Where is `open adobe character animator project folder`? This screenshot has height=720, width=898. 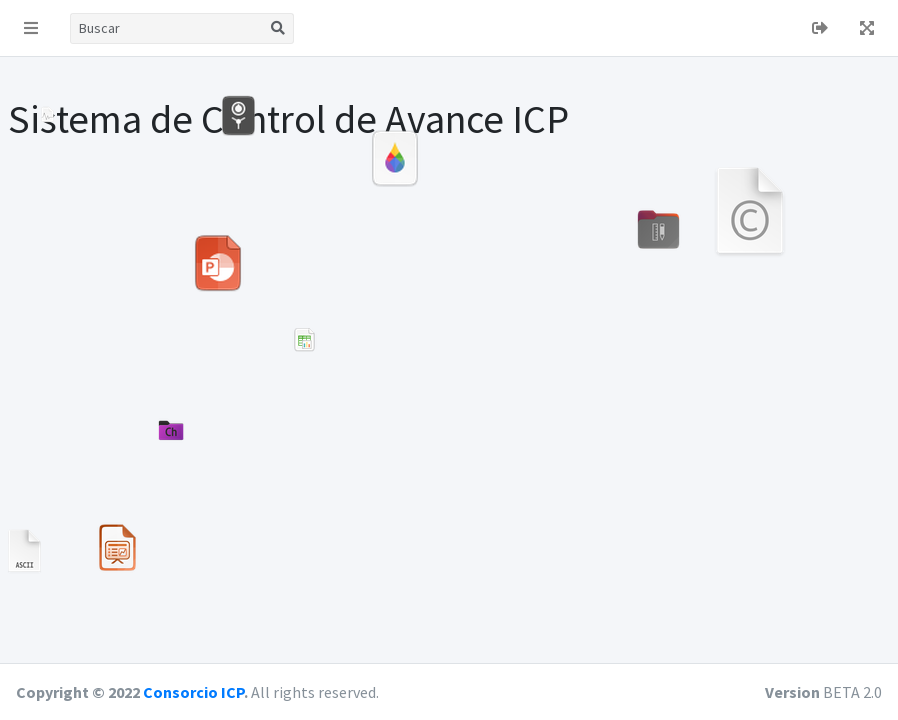 open adobe character animator project folder is located at coordinates (171, 431).